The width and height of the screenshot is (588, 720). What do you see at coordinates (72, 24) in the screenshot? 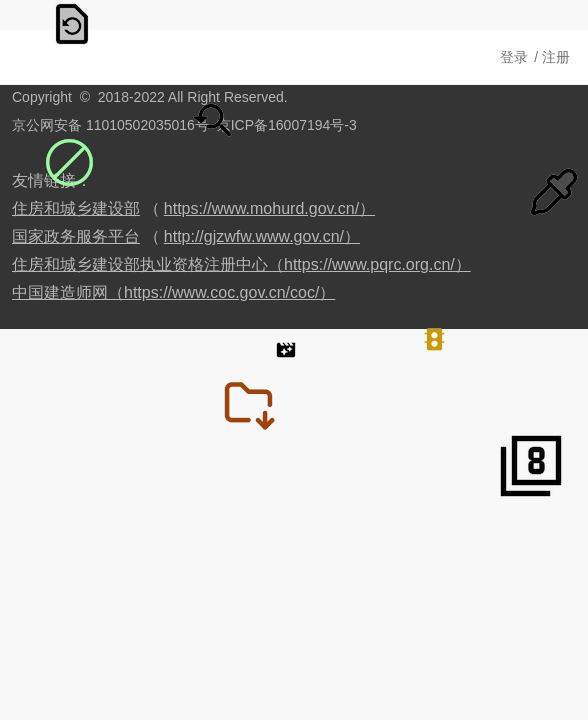
I see `restore a previous version of a document` at bounding box center [72, 24].